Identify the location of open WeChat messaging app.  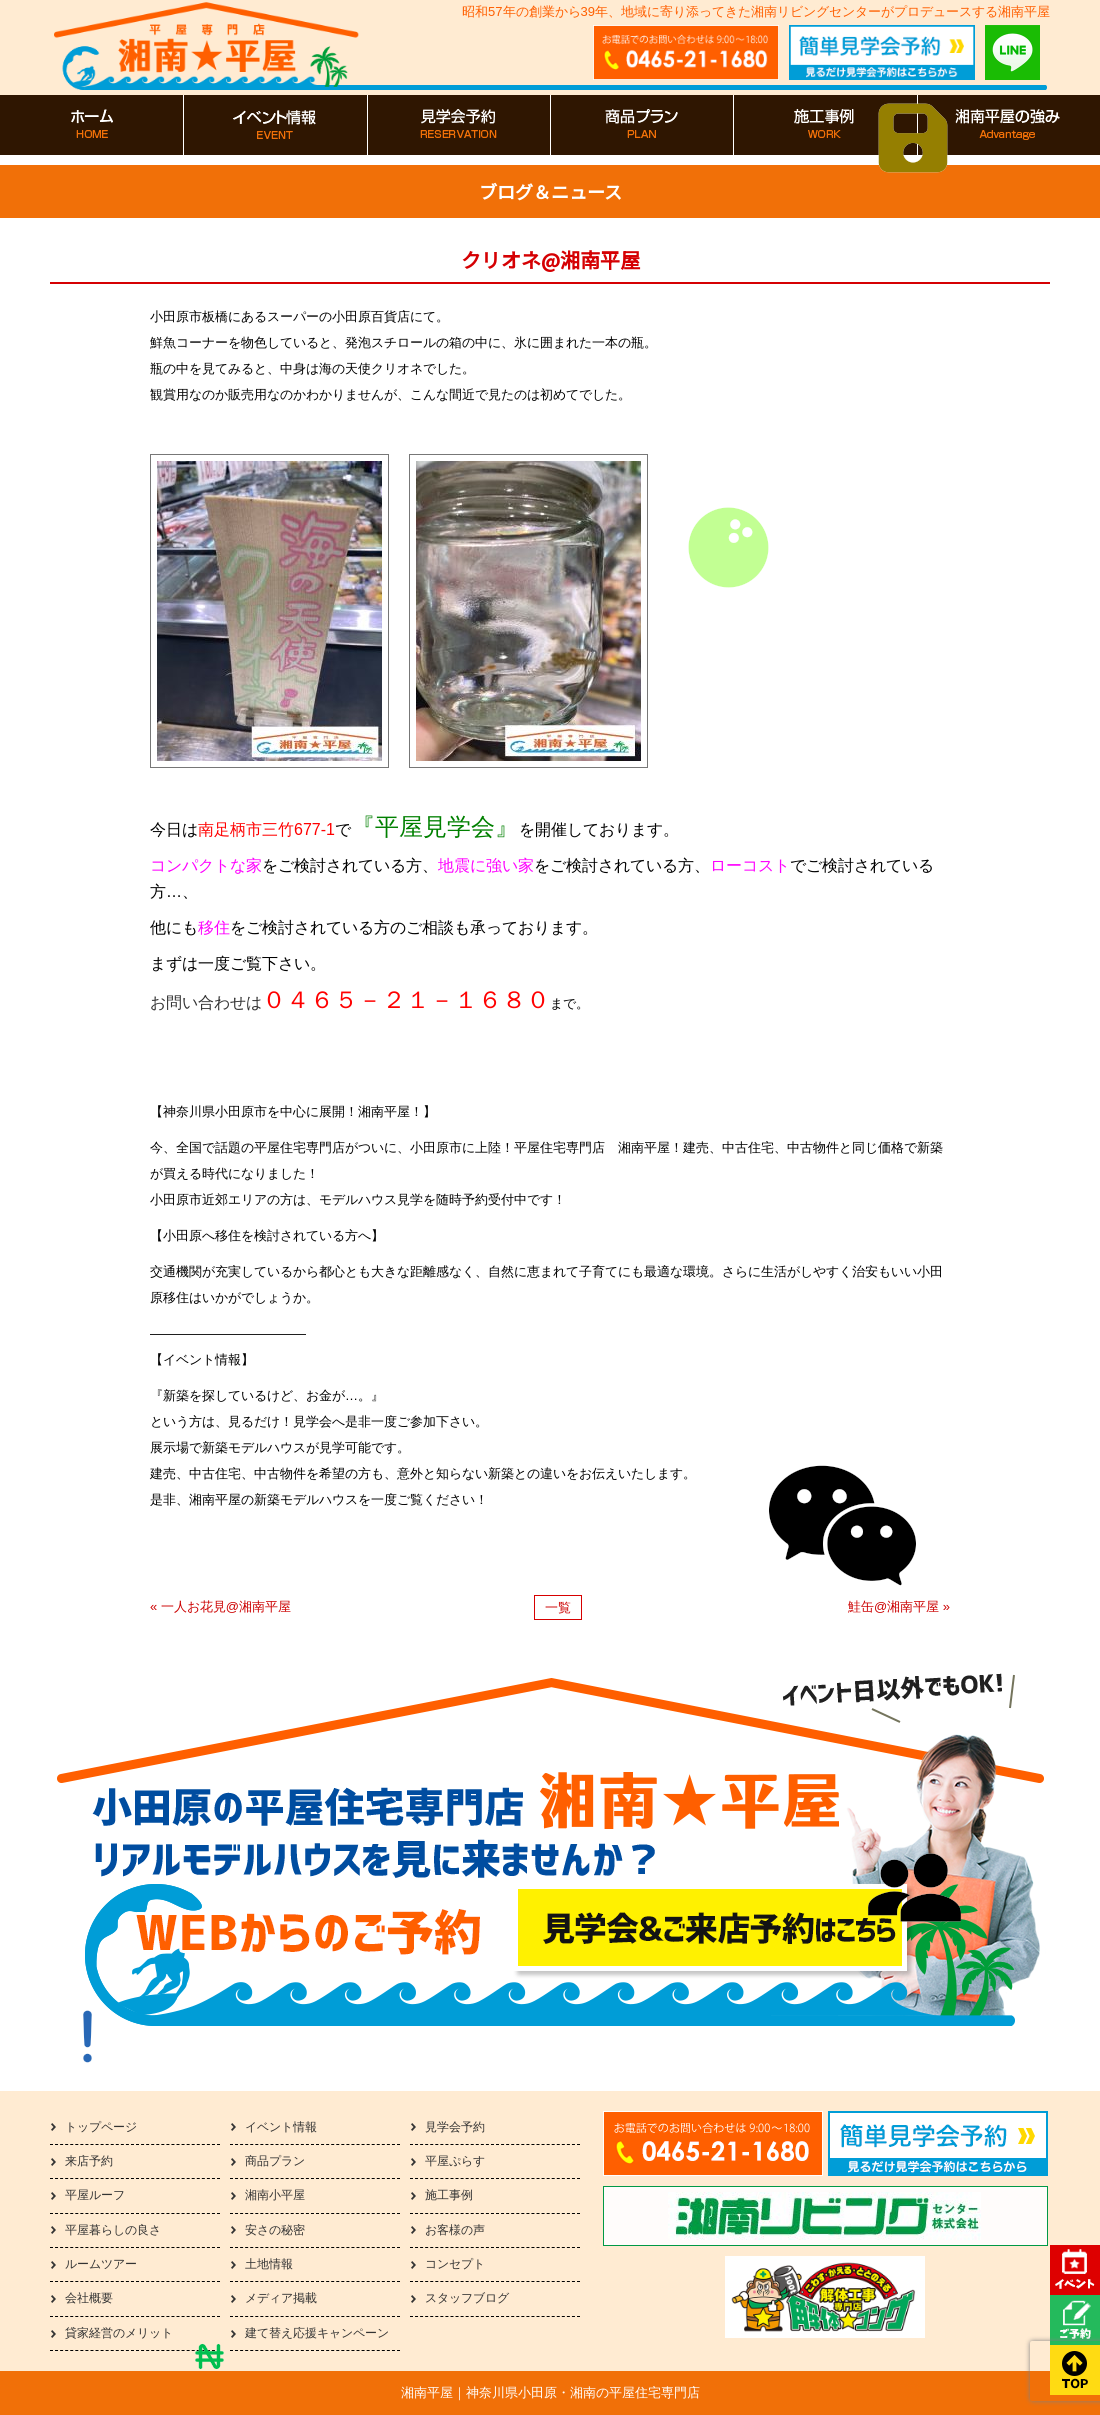
(842, 1525).